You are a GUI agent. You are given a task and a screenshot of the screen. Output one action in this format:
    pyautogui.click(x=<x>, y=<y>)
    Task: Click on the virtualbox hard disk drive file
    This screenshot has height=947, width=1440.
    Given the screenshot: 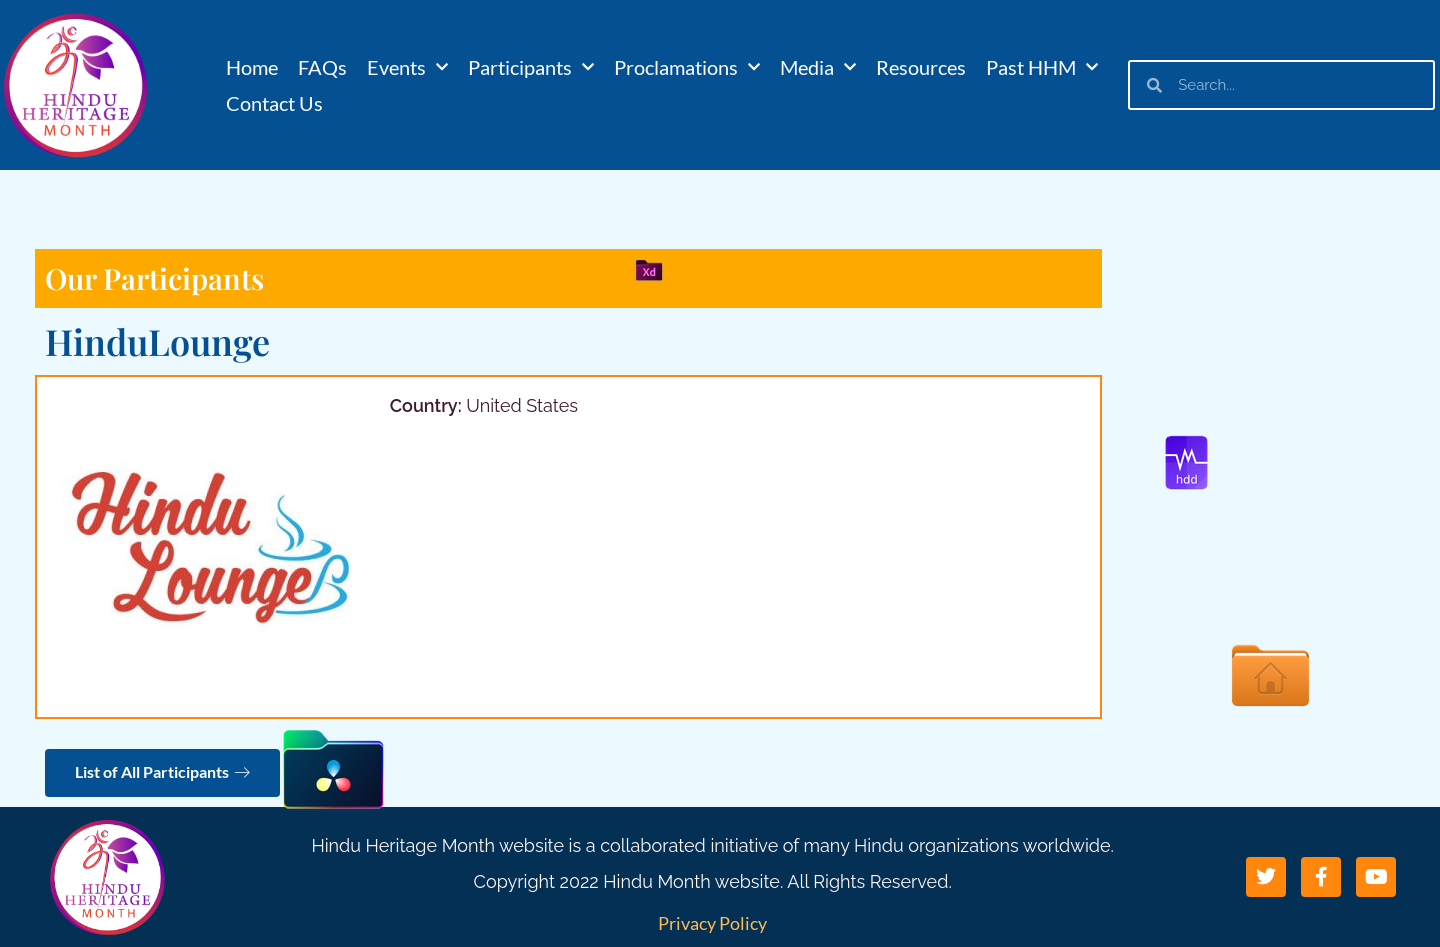 What is the action you would take?
    pyautogui.click(x=1186, y=462)
    